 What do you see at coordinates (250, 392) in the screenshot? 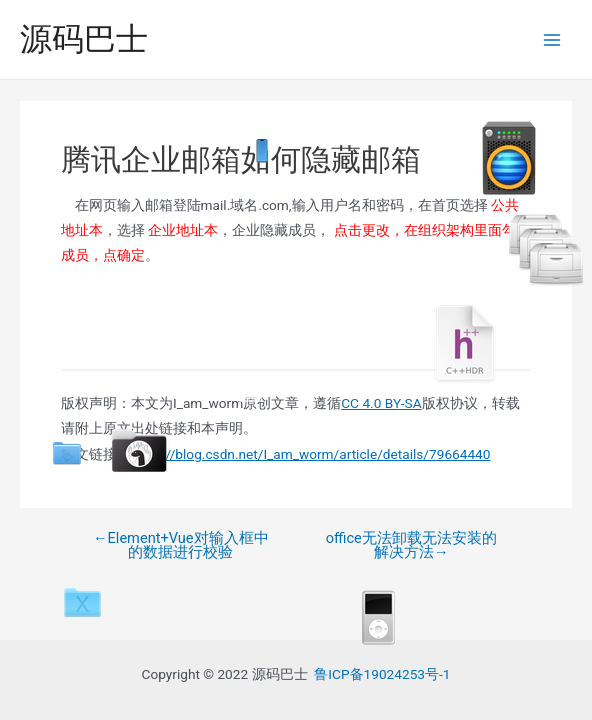
I see `access your media library folder` at bounding box center [250, 392].